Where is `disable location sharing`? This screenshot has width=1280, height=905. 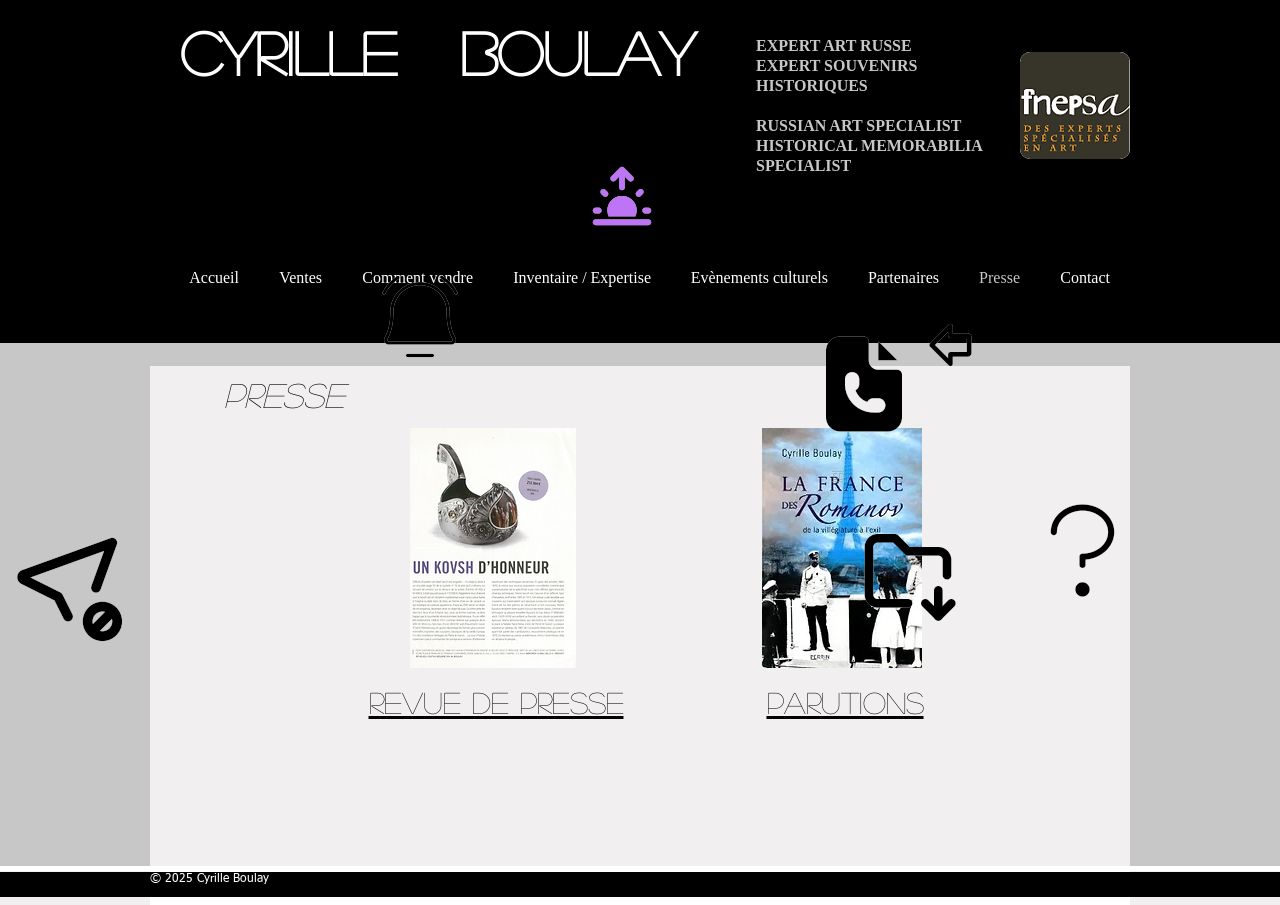
disable location sharing is located at coordinates (68, 587).